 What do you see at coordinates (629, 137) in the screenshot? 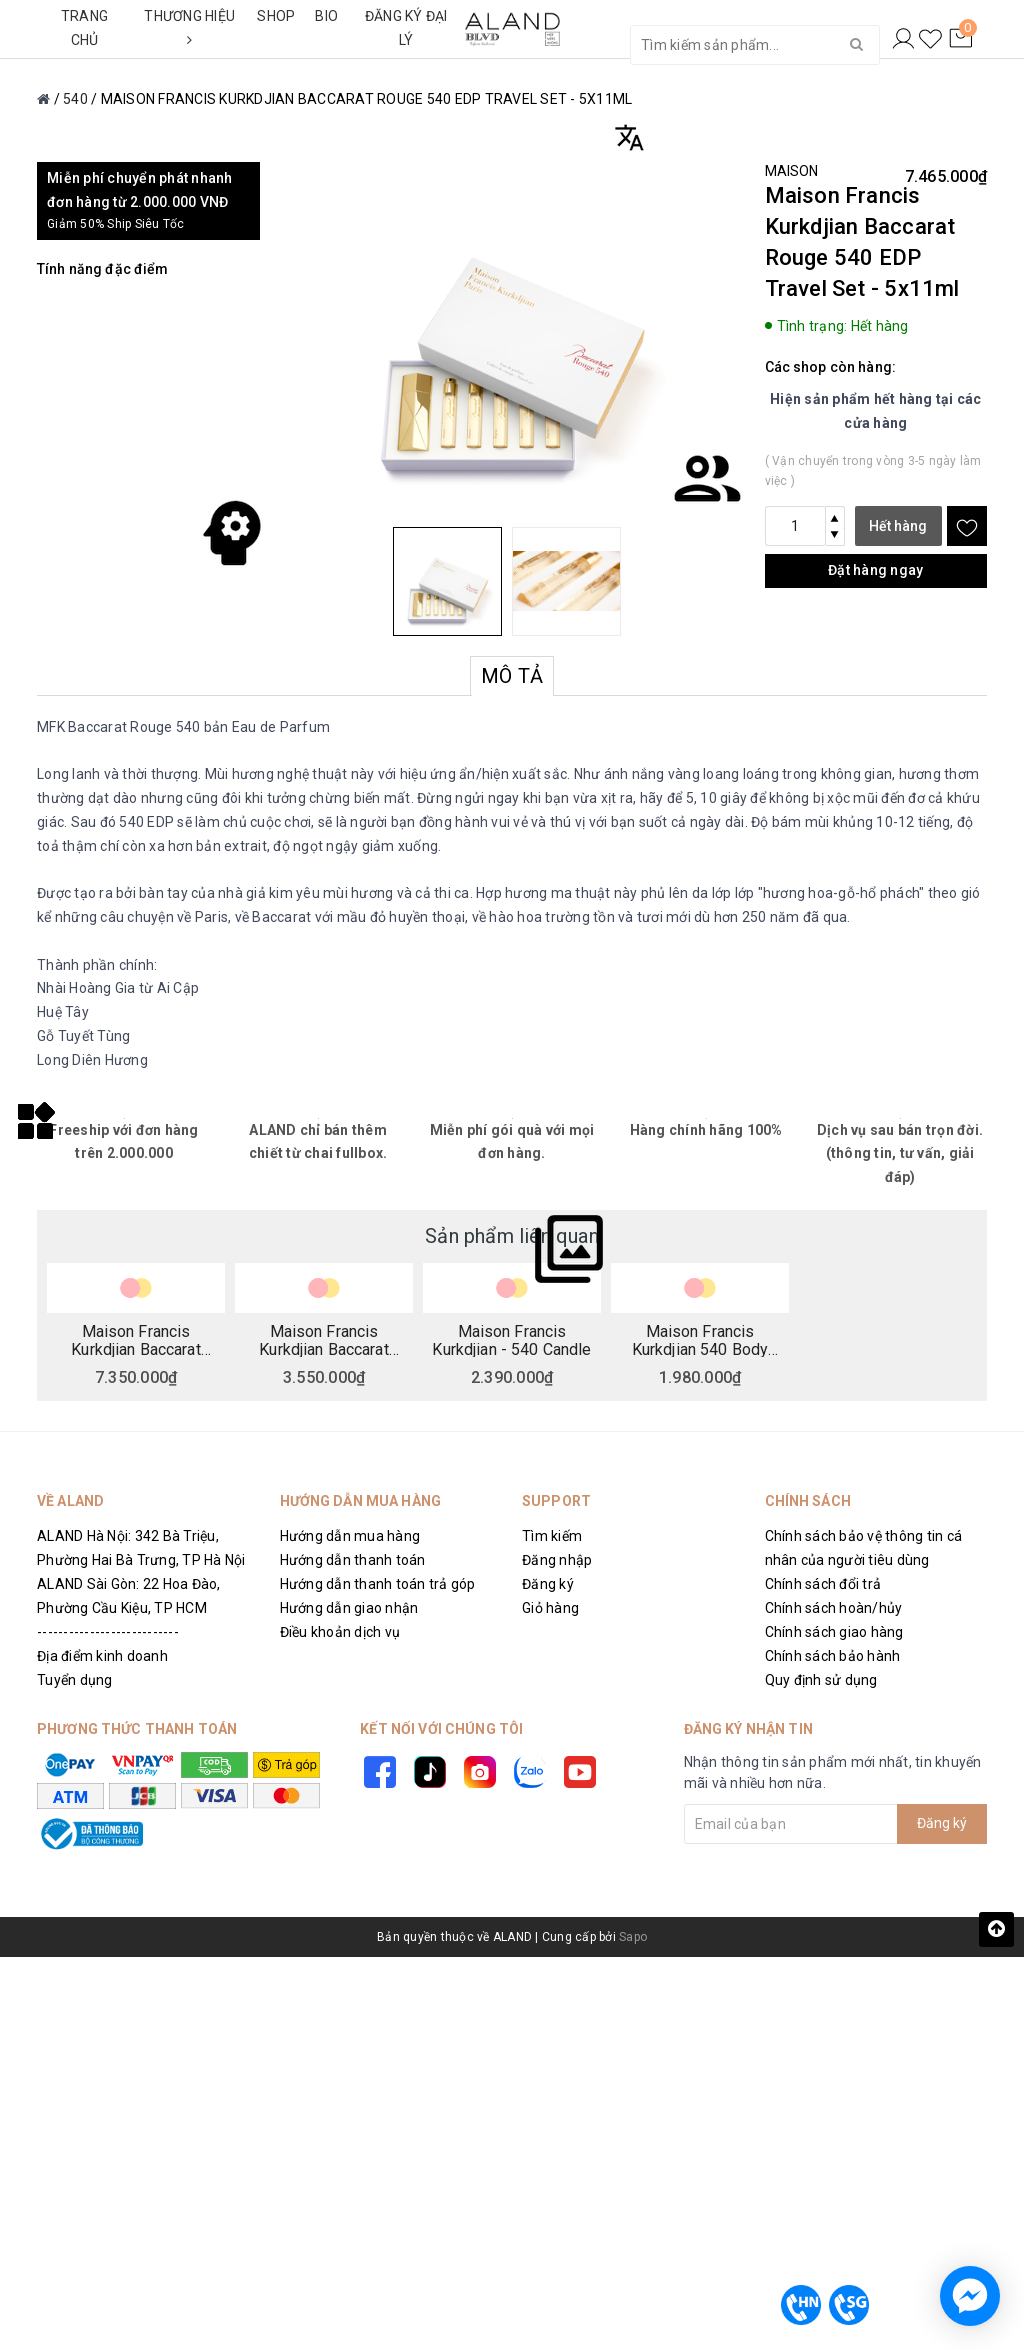
I see `translate text to another language` at bounding box center [629, 137].